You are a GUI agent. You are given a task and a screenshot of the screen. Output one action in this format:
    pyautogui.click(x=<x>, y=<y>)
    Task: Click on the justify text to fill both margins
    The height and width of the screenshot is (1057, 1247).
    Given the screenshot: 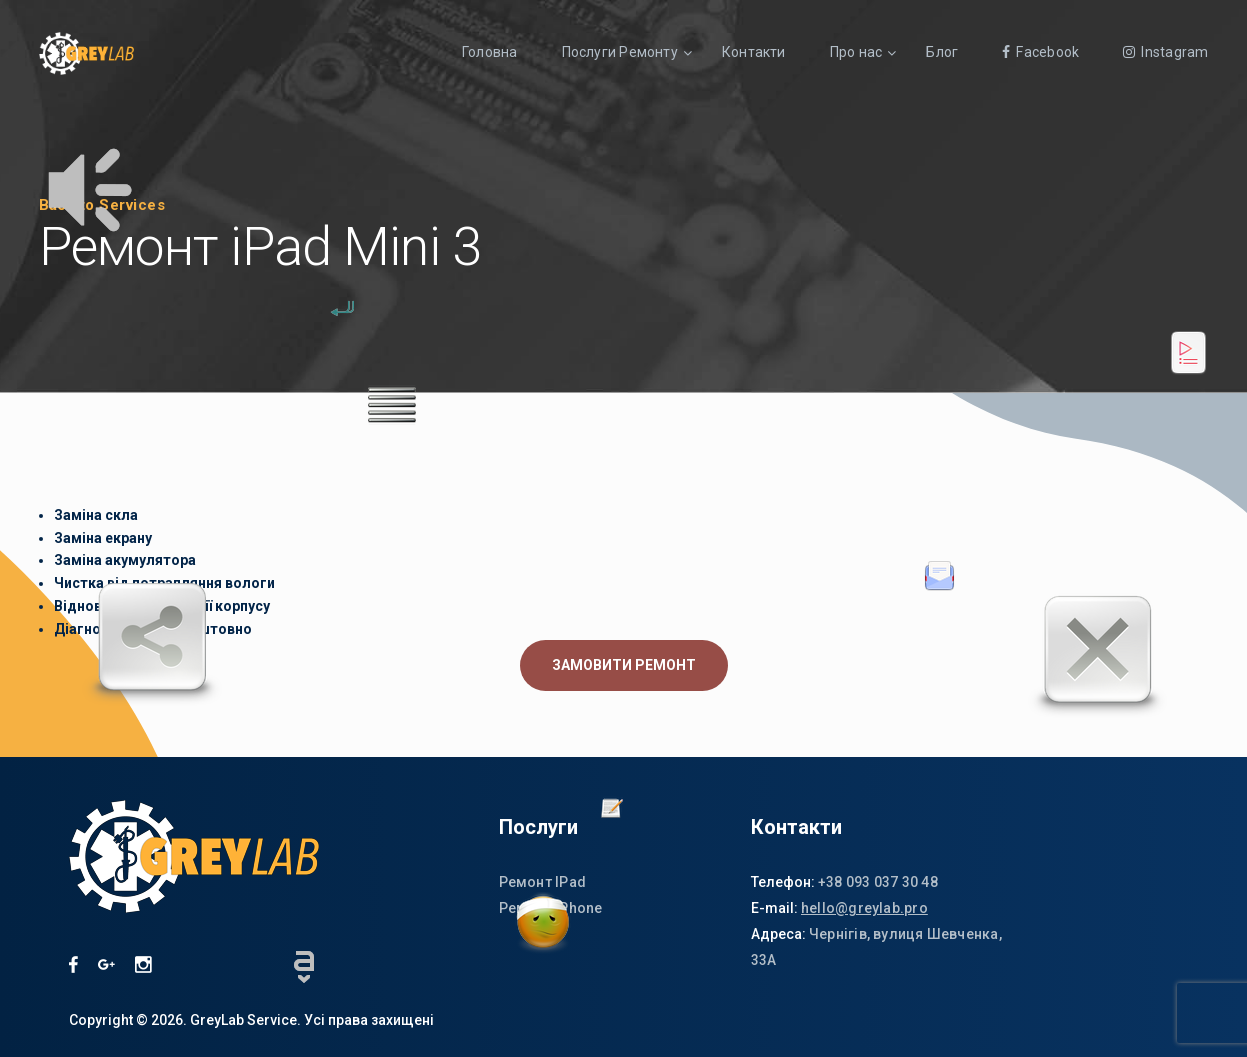 What is the action you would take?
    pyautogui.click(x=392, y=405)
    